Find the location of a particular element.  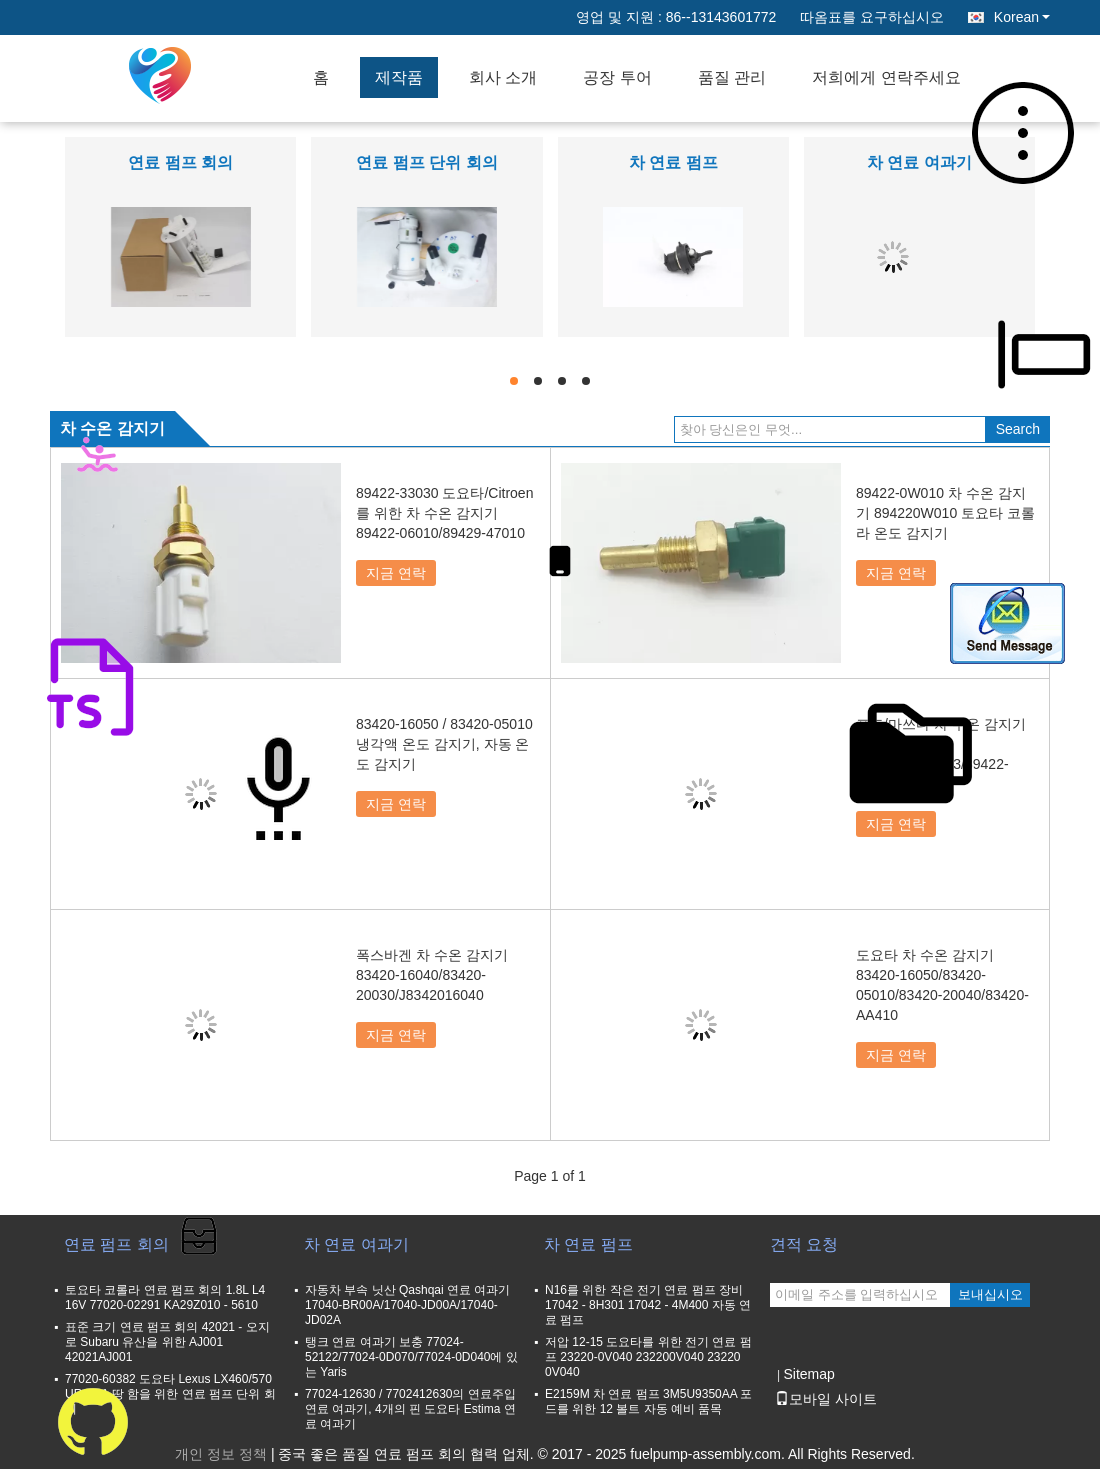

visit github profile or repository is located at coordinates (93, 1423).